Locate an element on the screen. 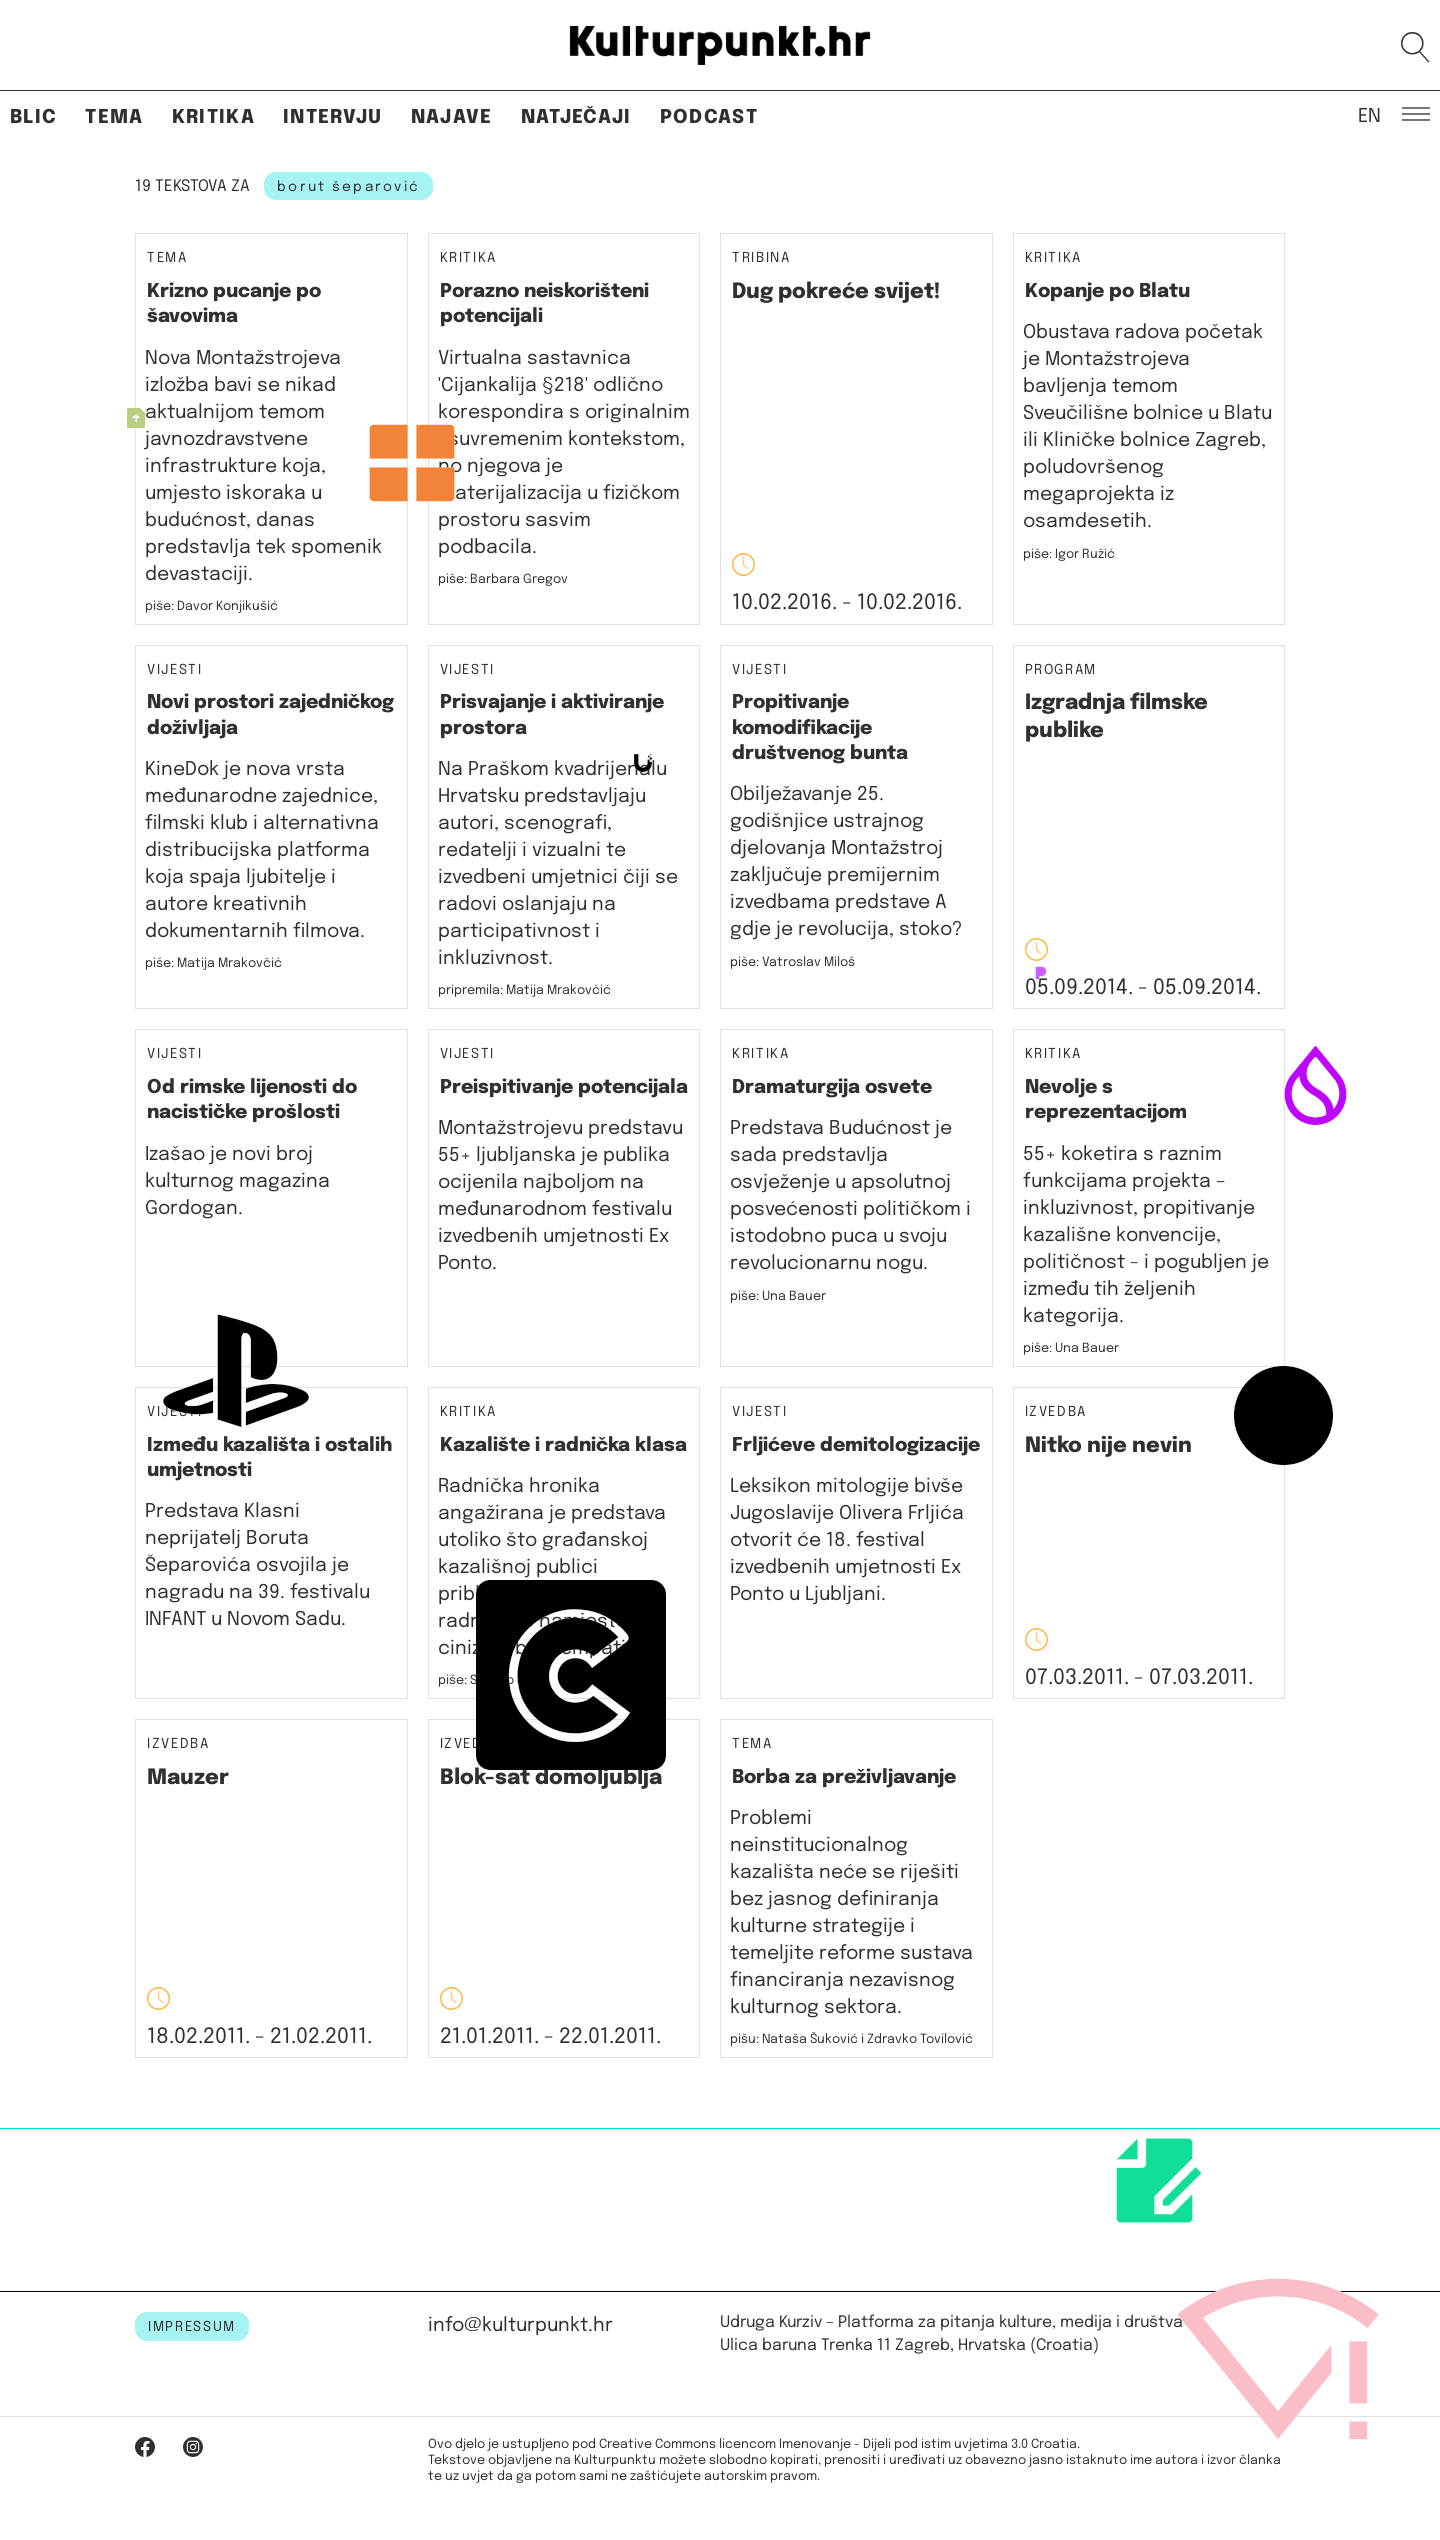 The height and width of the screenshot is (2540, 1440). indicates wifi connection error or problem is located at coordinates (1278, 2359).